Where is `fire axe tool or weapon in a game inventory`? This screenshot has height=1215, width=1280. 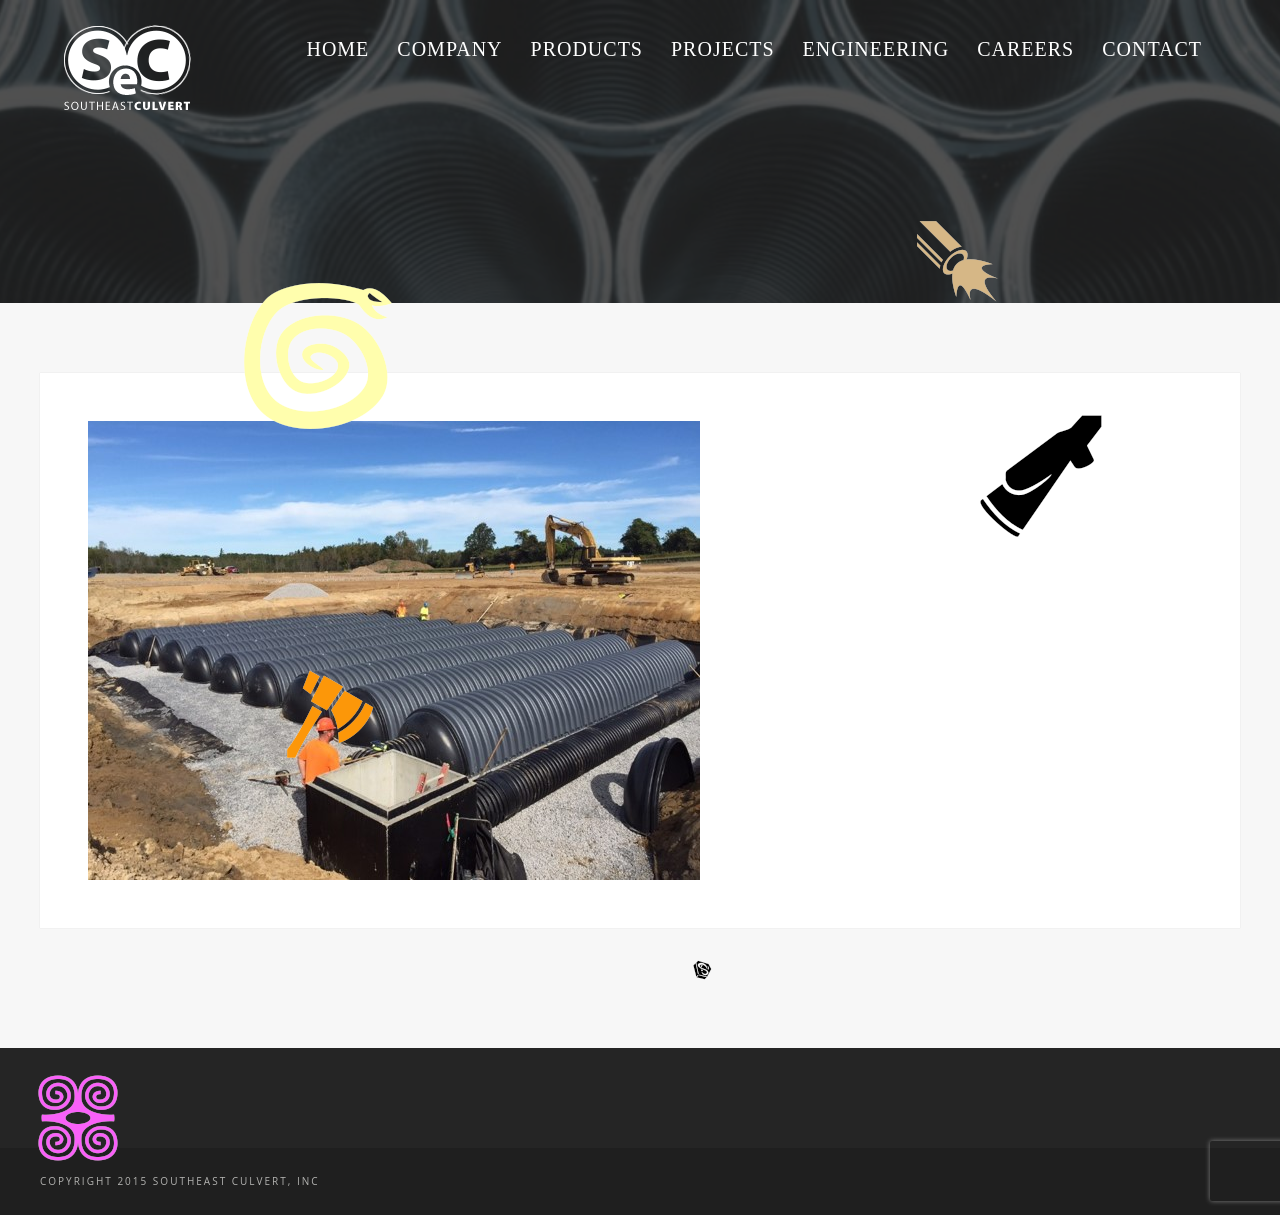 fire axe tool or weapon in a game inventory is located at coordinates (330, 714).